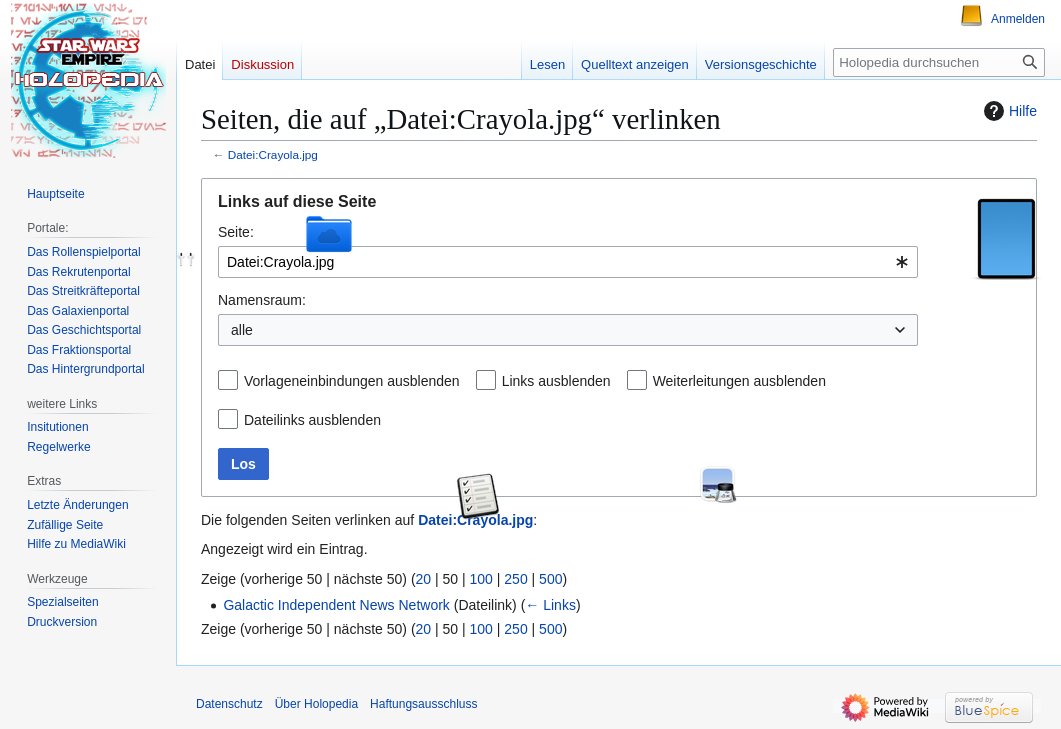 Image resolution: width=1061 pixels, height=729 pixels. Describe the element at coordinates (478, 496) in the screenshot. I see `open reminders preferences` at that location.